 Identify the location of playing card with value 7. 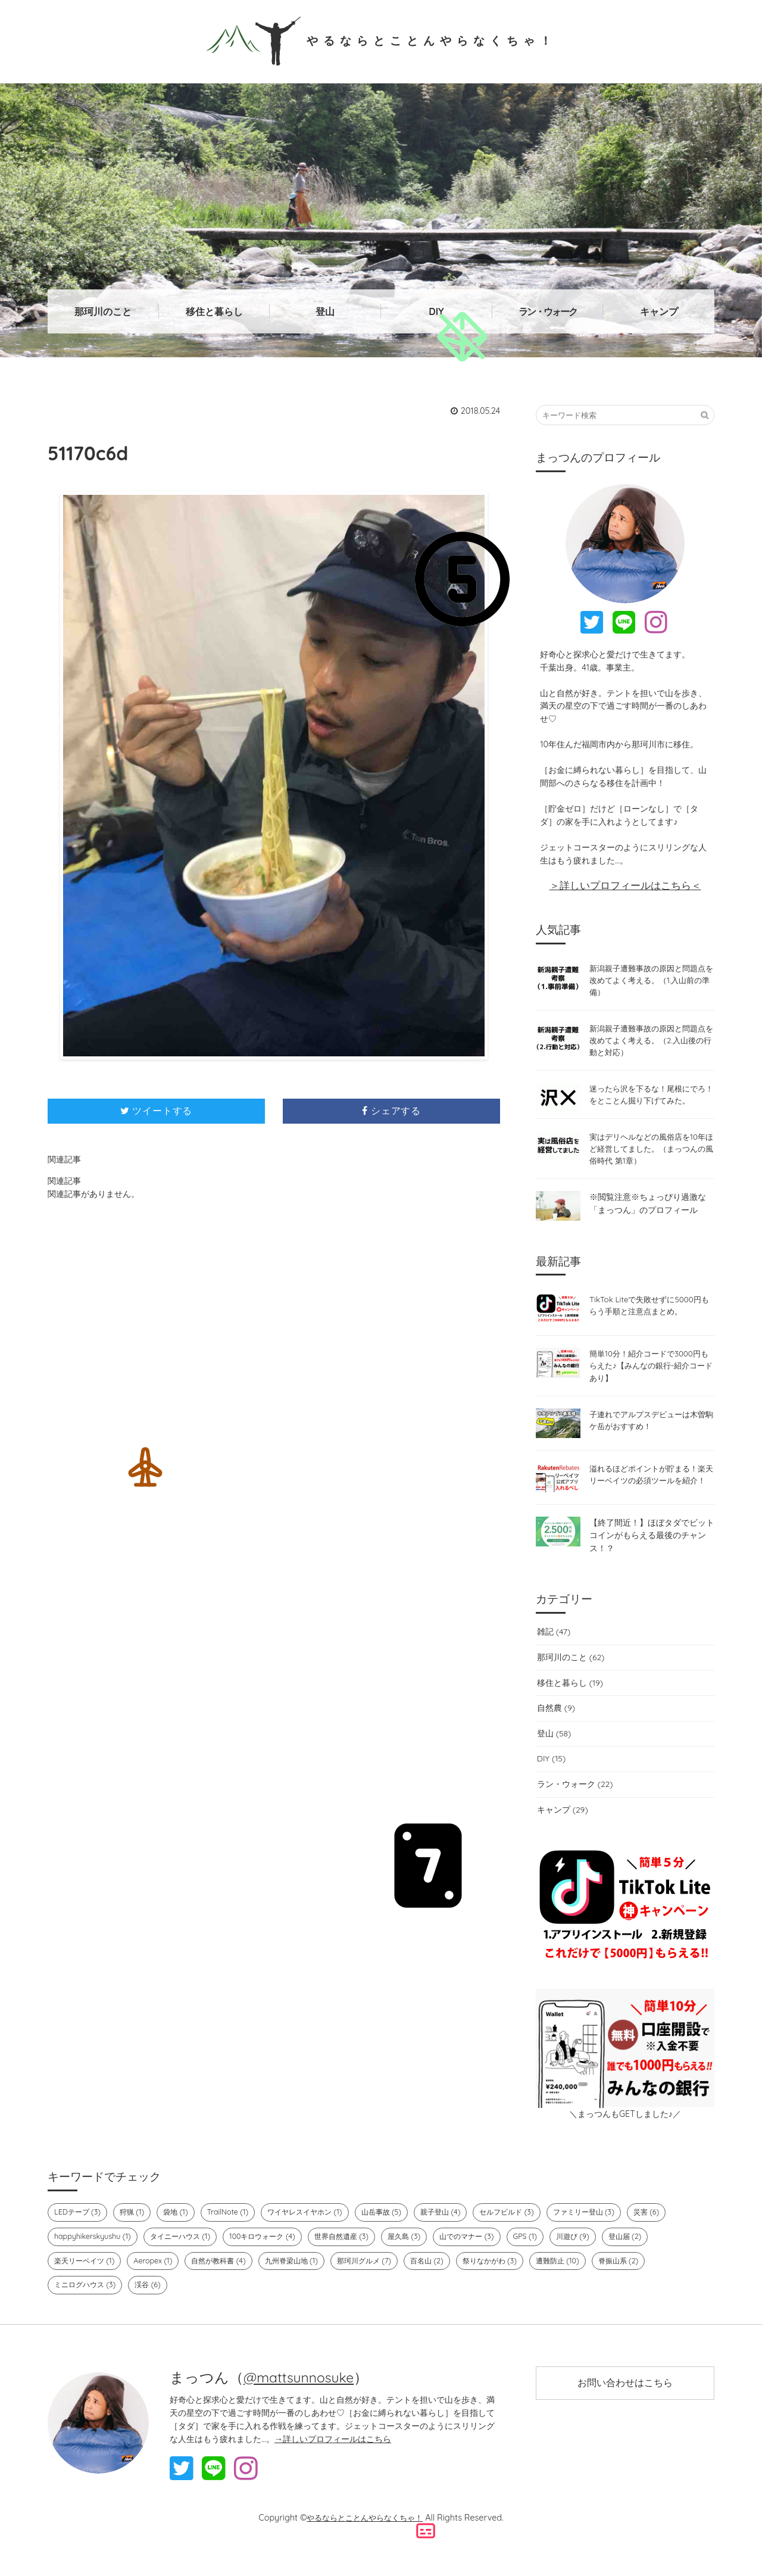
(428, 1866).